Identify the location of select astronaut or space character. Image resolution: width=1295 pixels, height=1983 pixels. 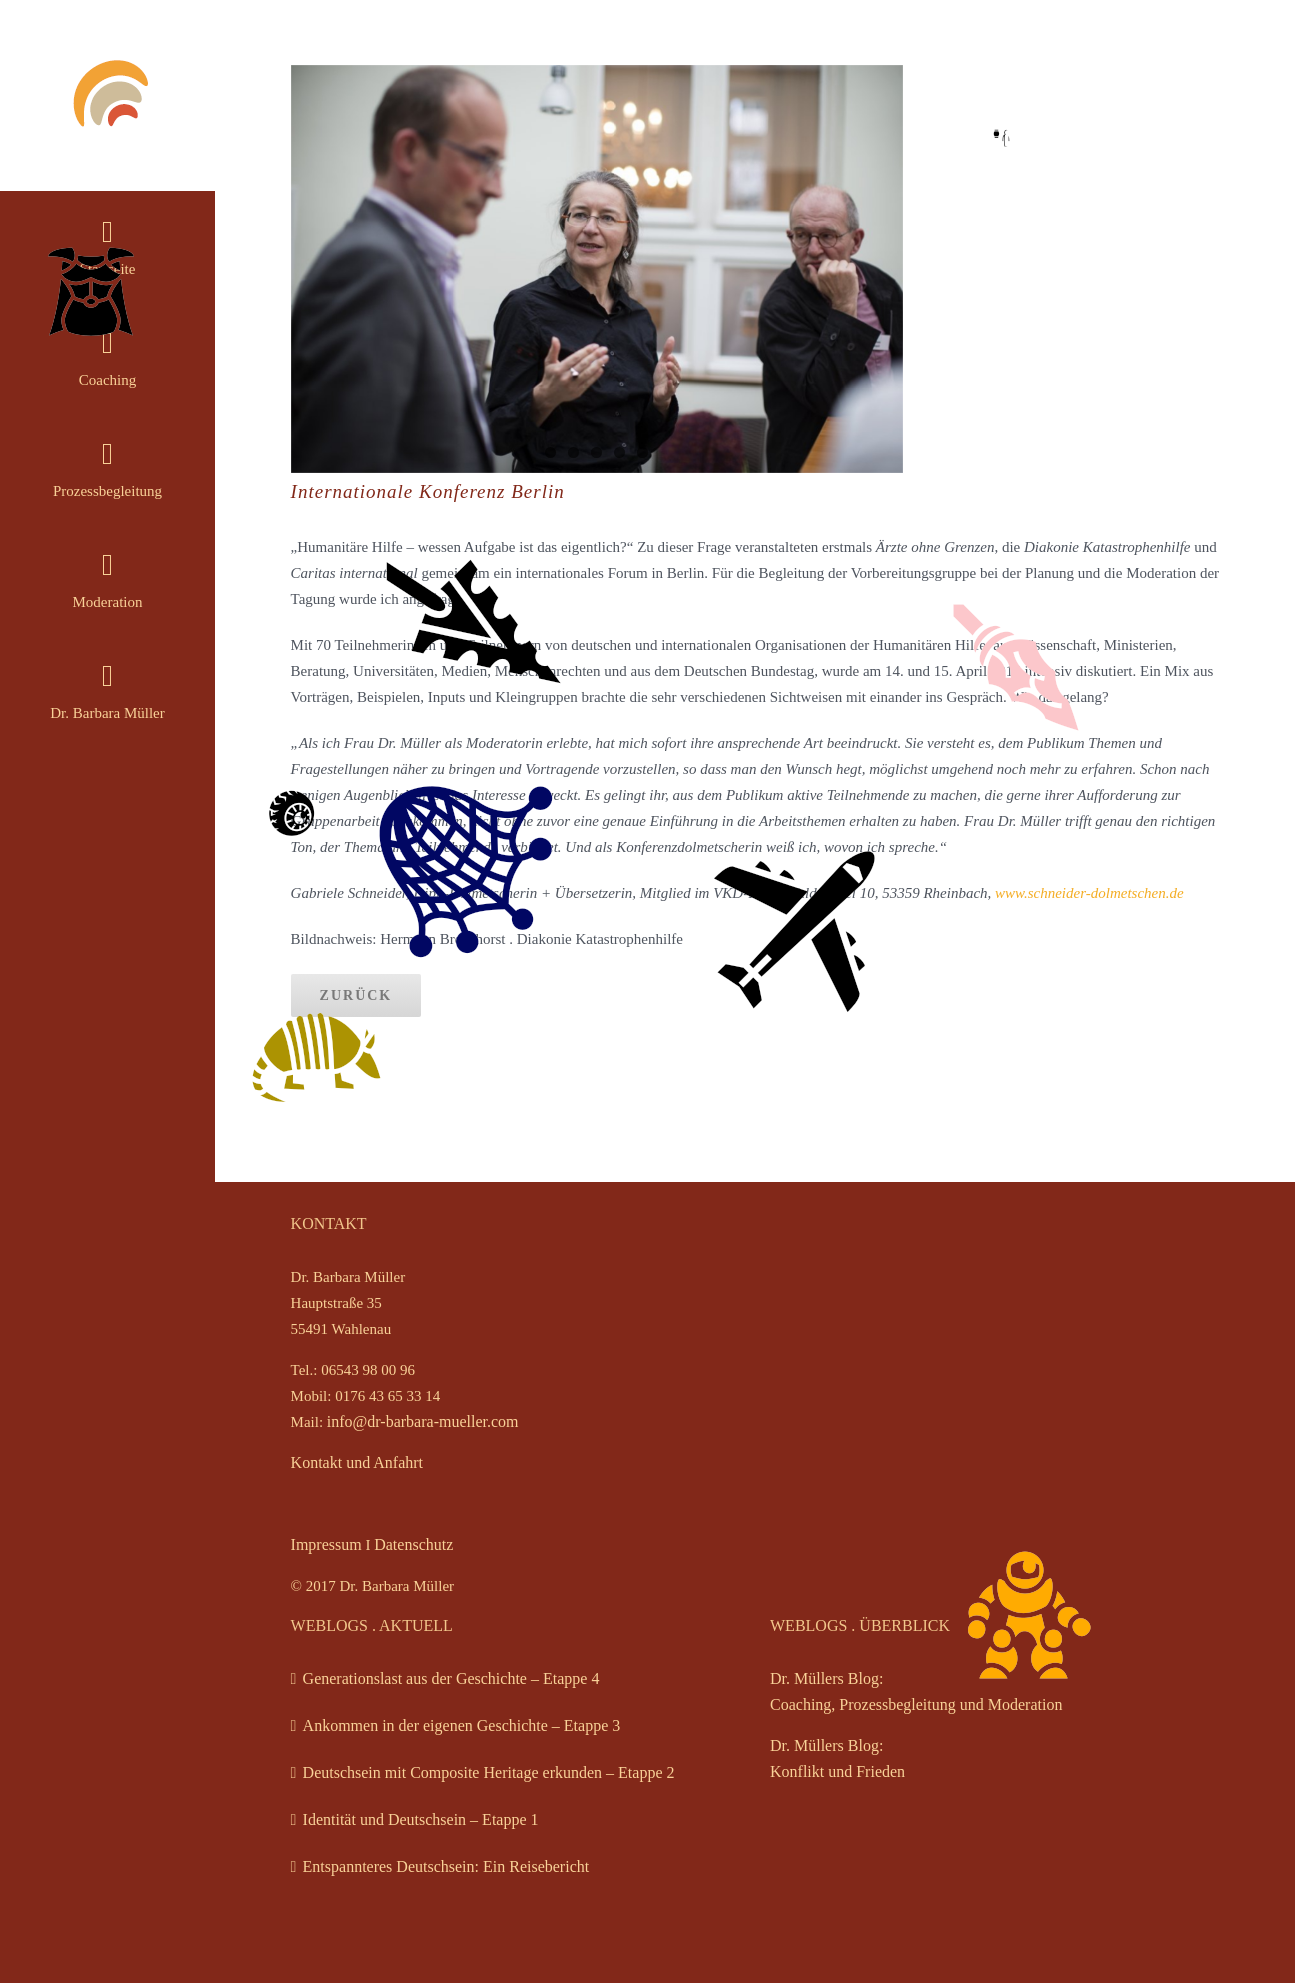
(1026, 1614).